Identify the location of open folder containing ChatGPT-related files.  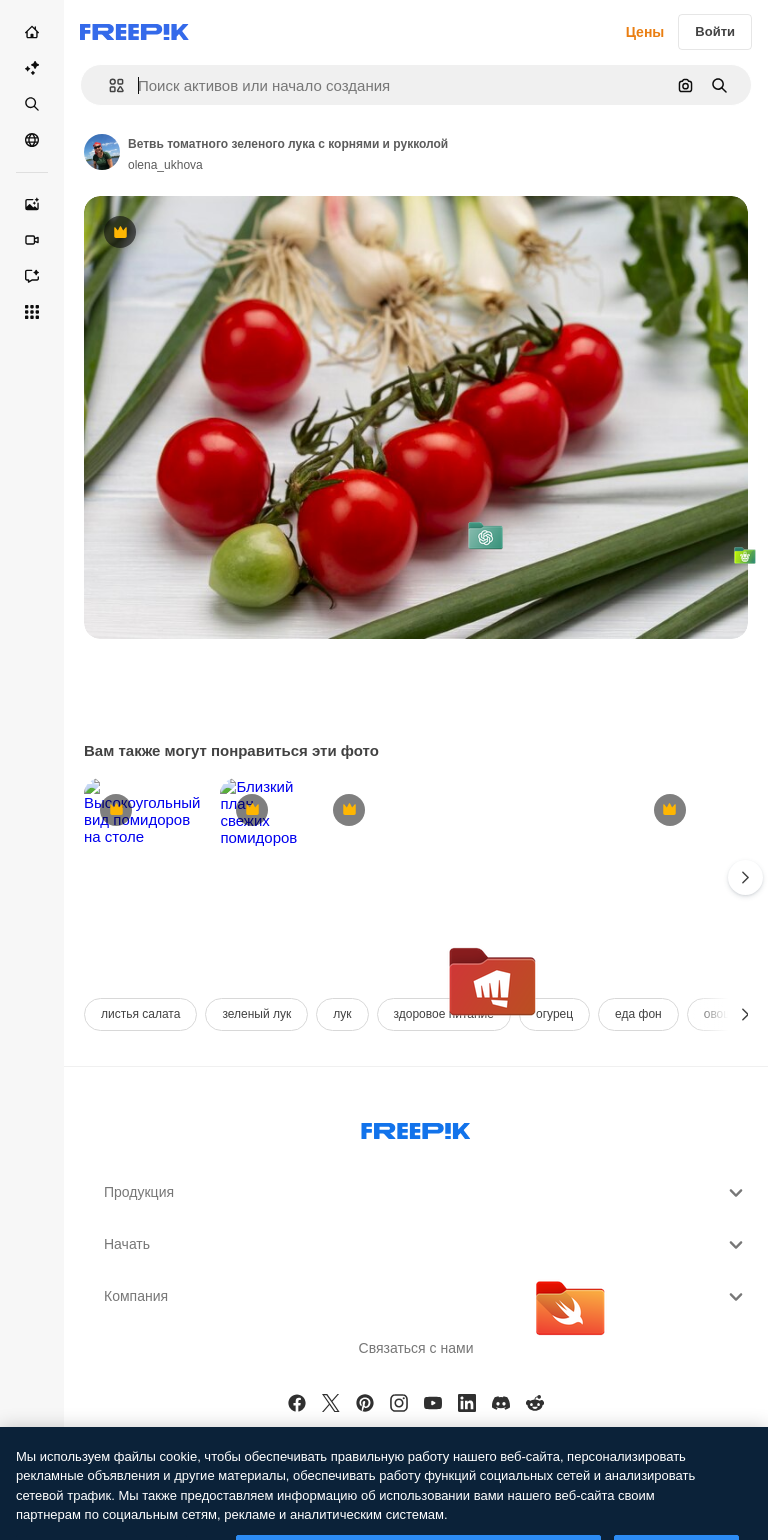
(485, 536).